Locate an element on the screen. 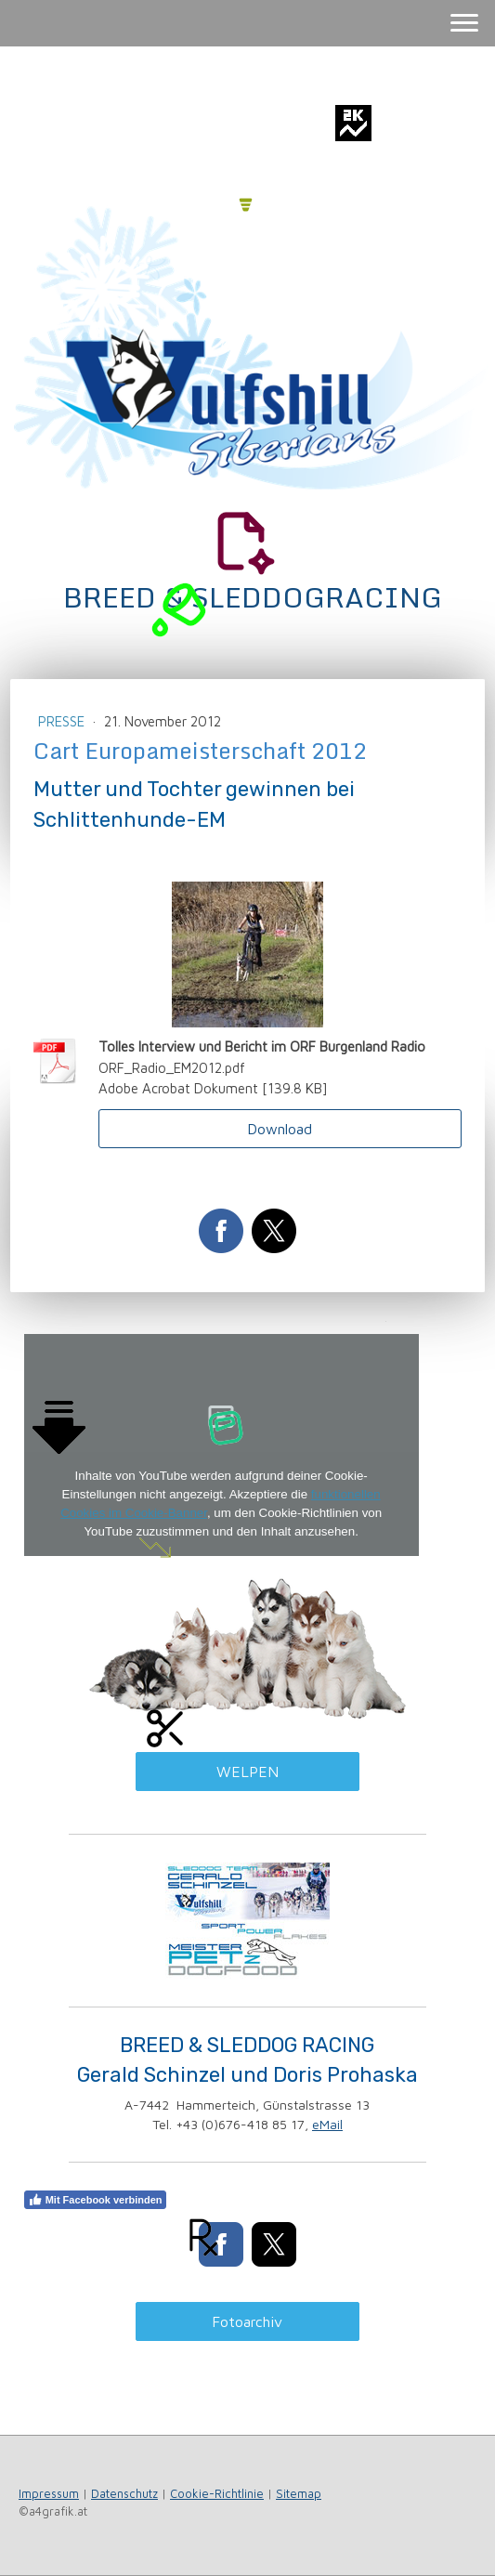 Image resolution: width=495 pixels, height=2576 pixels. select a fill color is located at coordinates (178, 609).